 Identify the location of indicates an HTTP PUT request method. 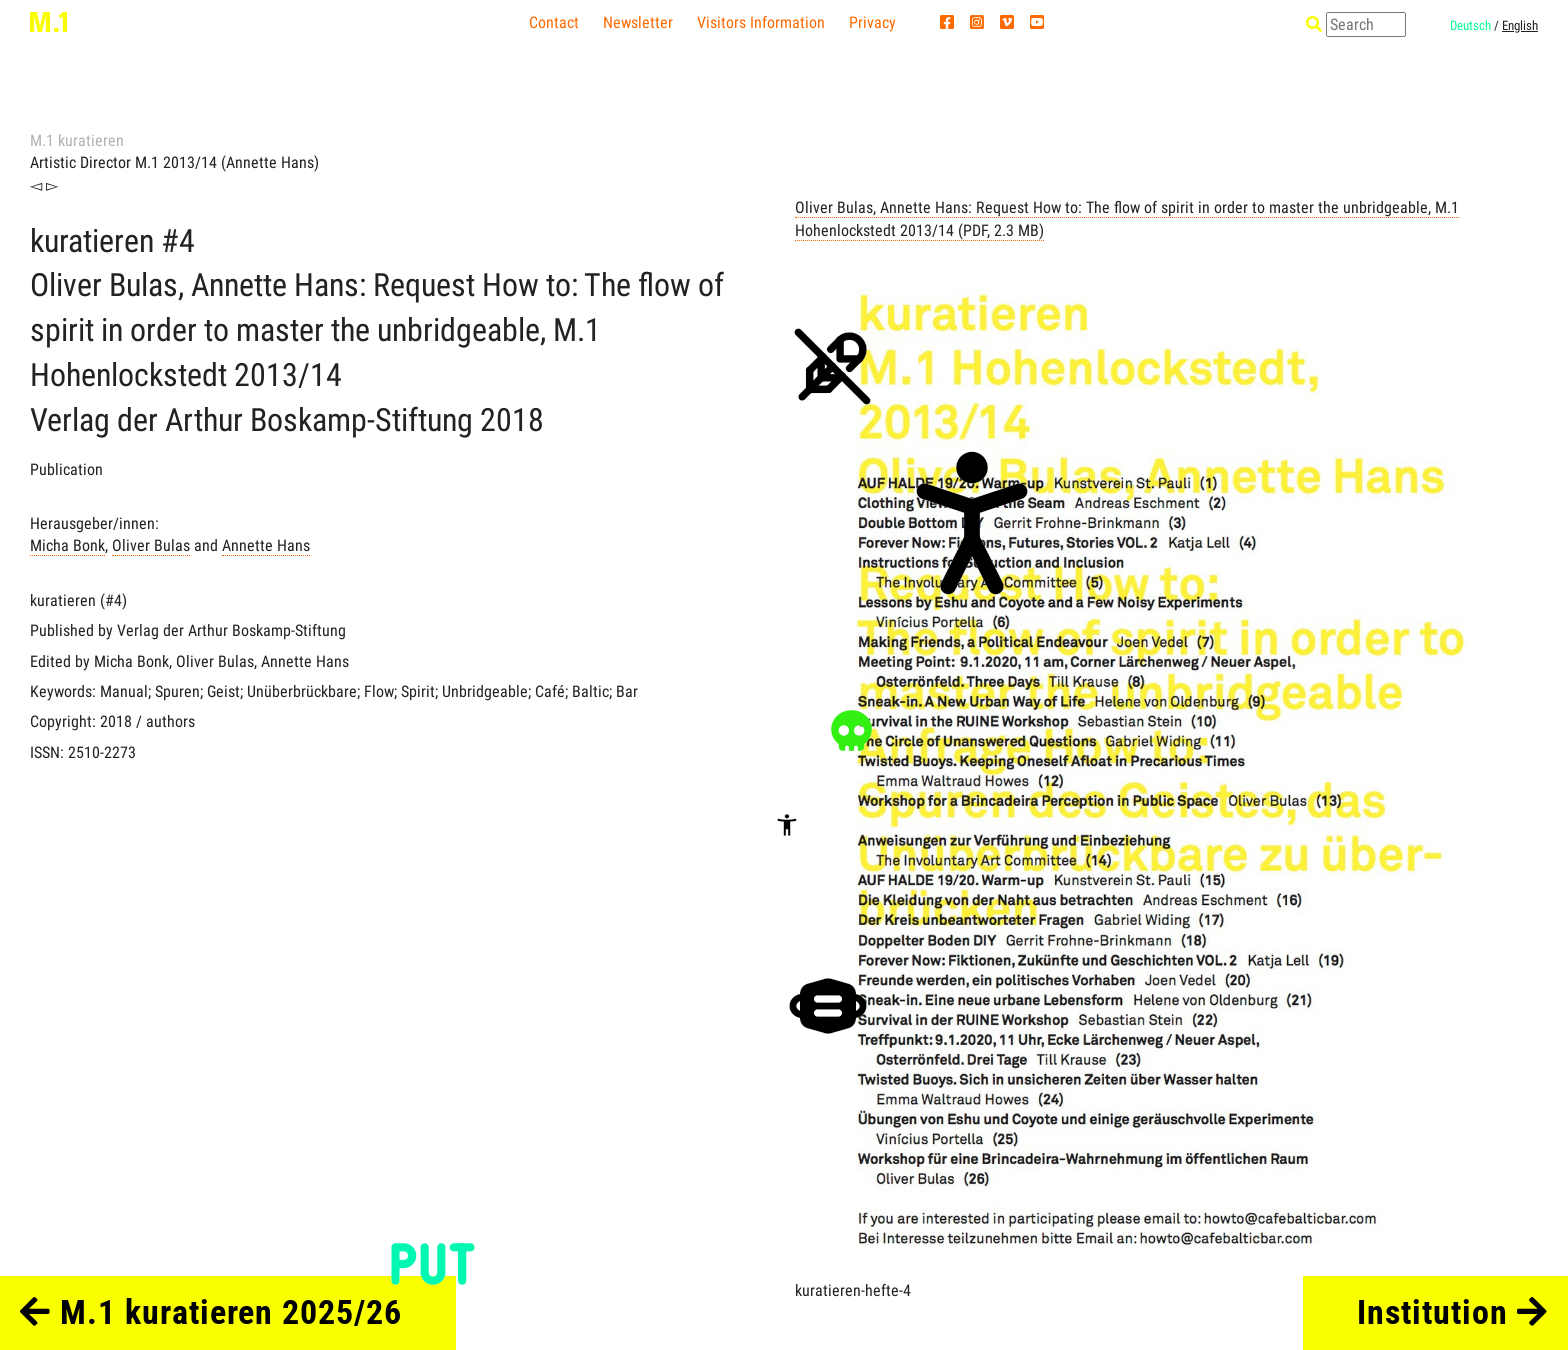
(433, 1264).